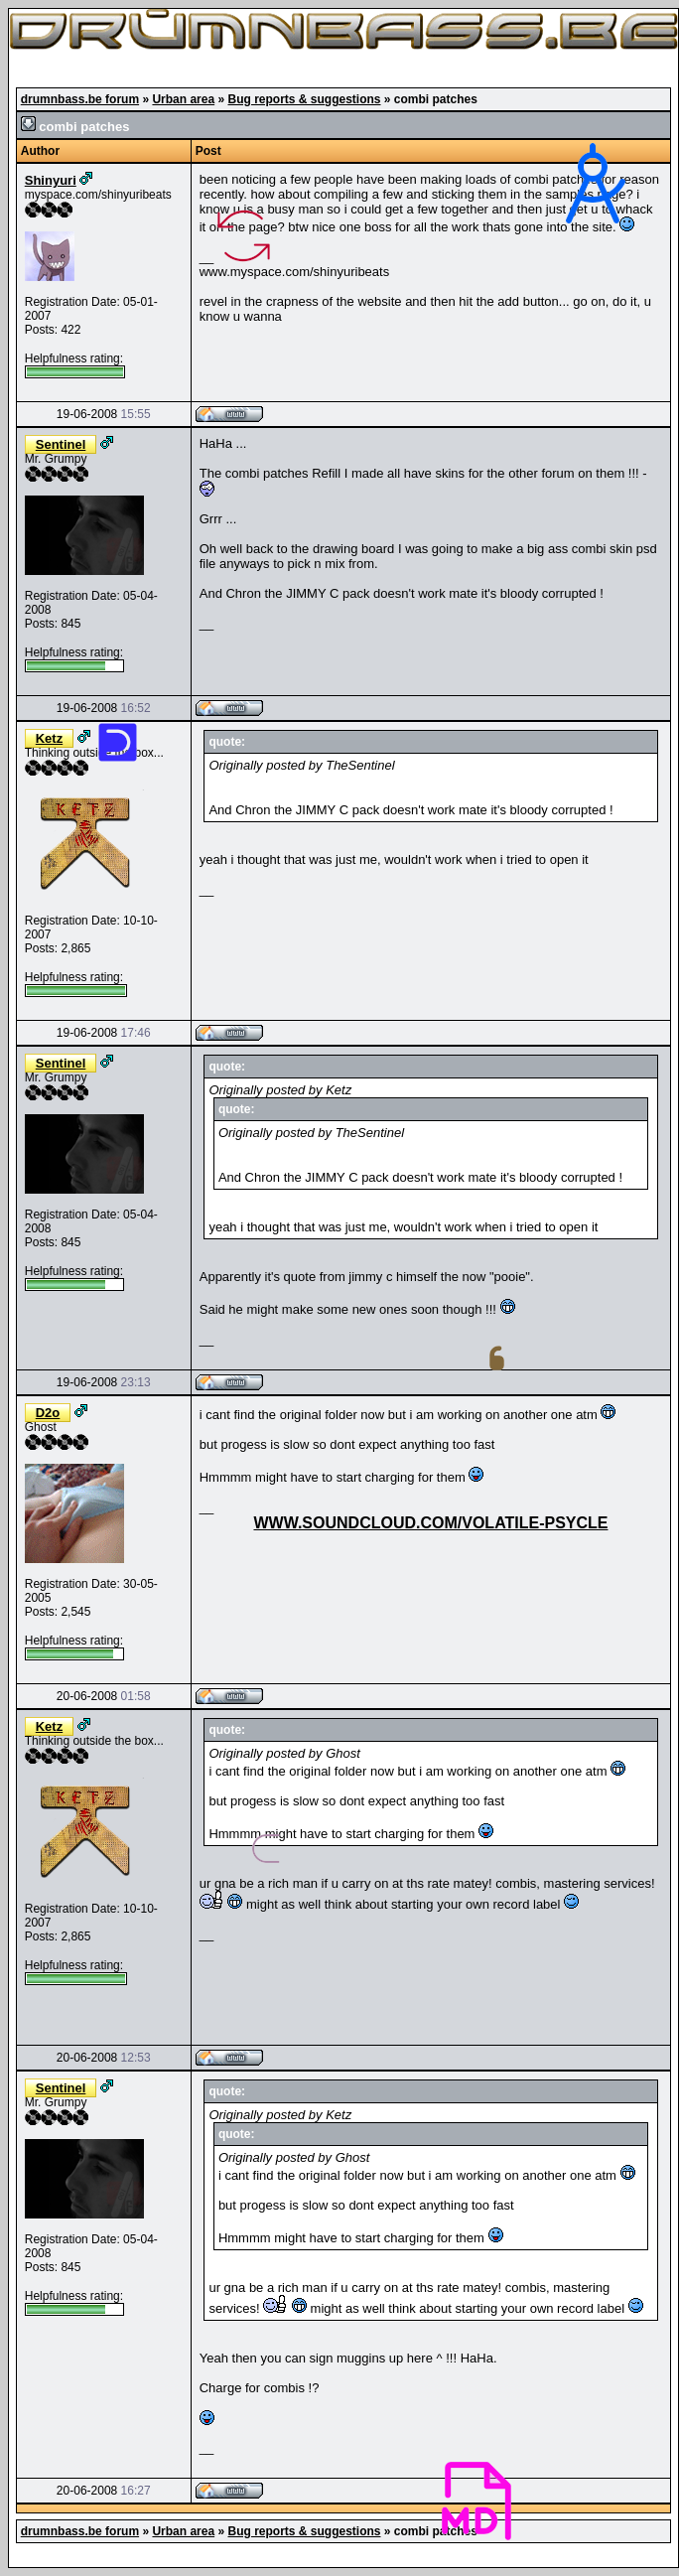  What do you see at coordinates (266, 1848) in the screenshot?
I see `indicates a proper subset relationship in mathematical notation` at bounding box center [266, 1848].